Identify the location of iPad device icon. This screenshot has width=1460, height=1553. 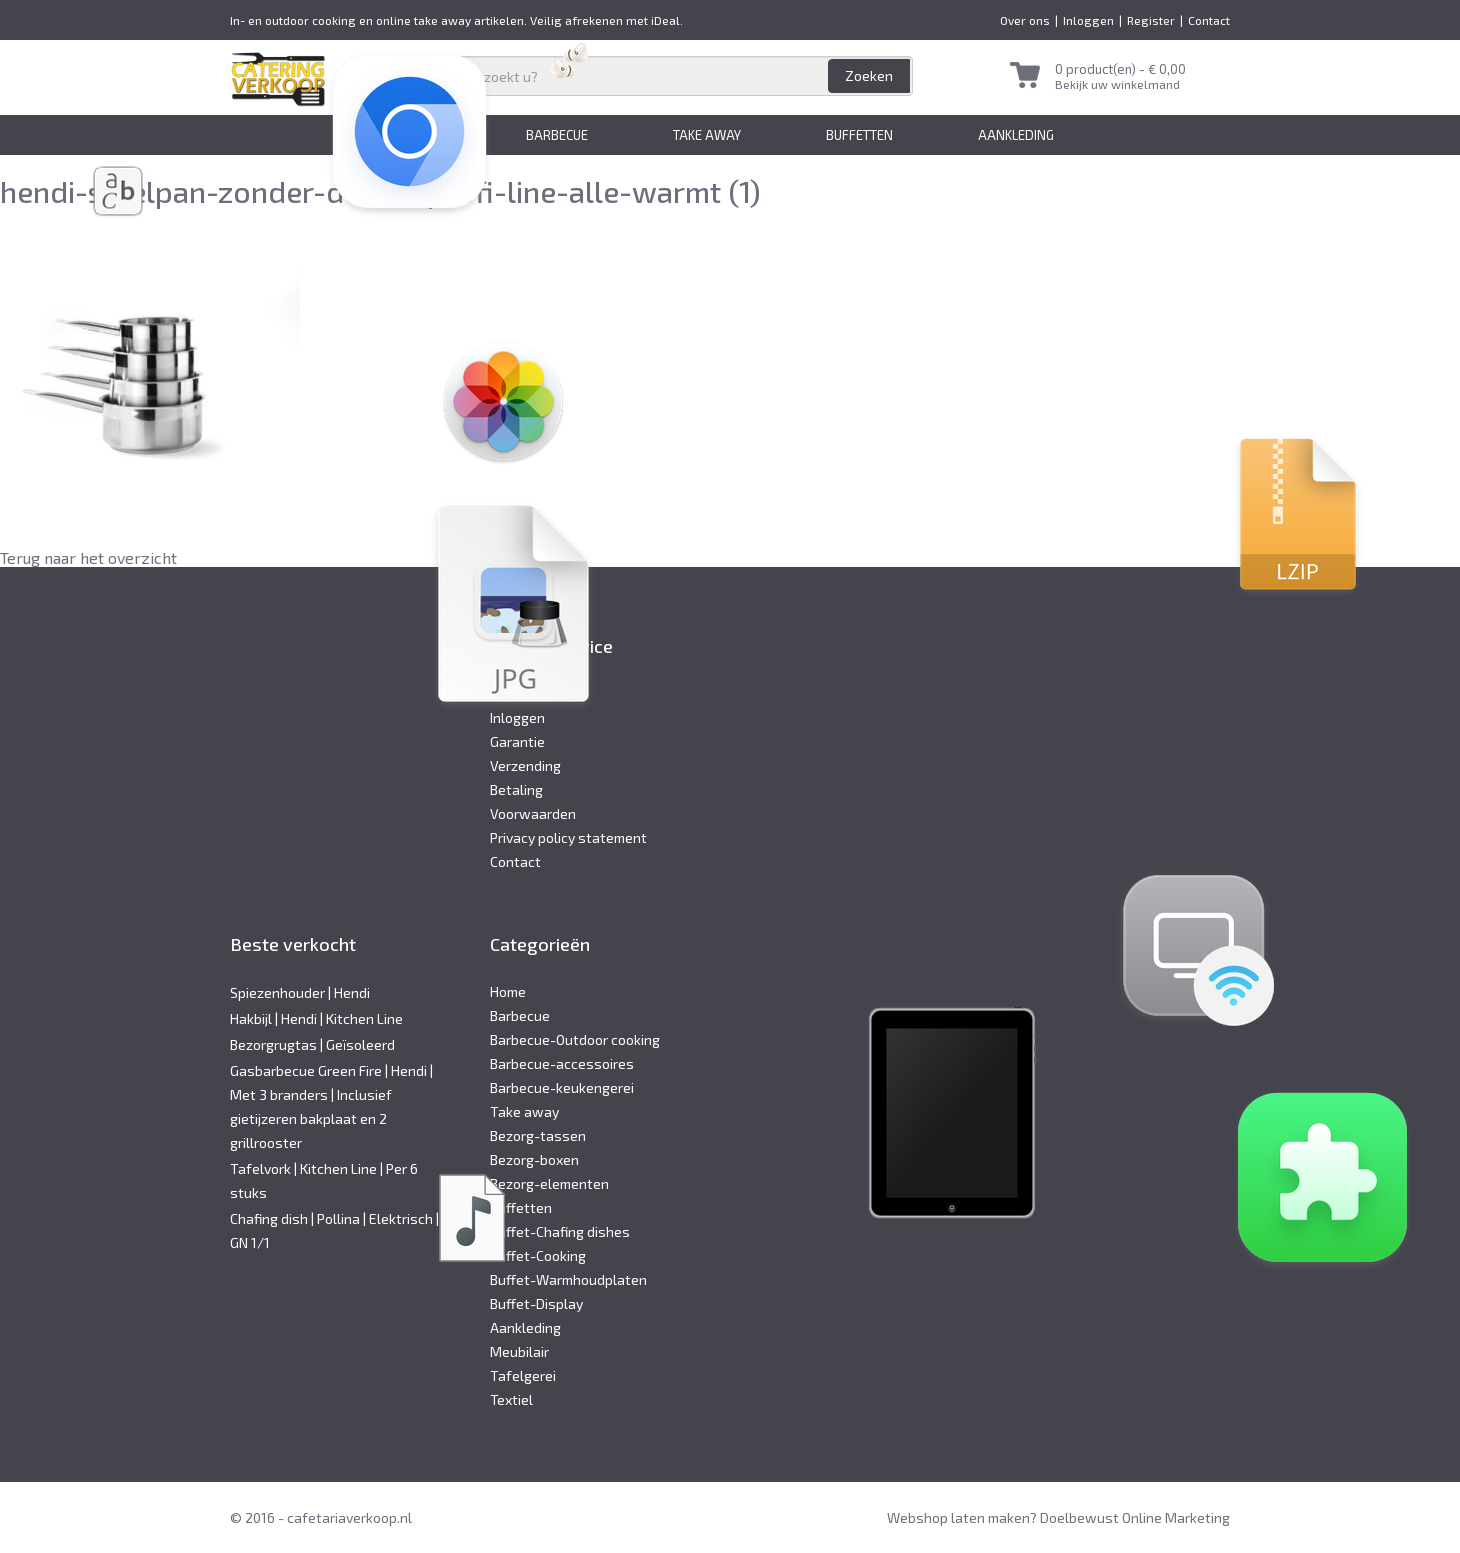
(952, 1113).